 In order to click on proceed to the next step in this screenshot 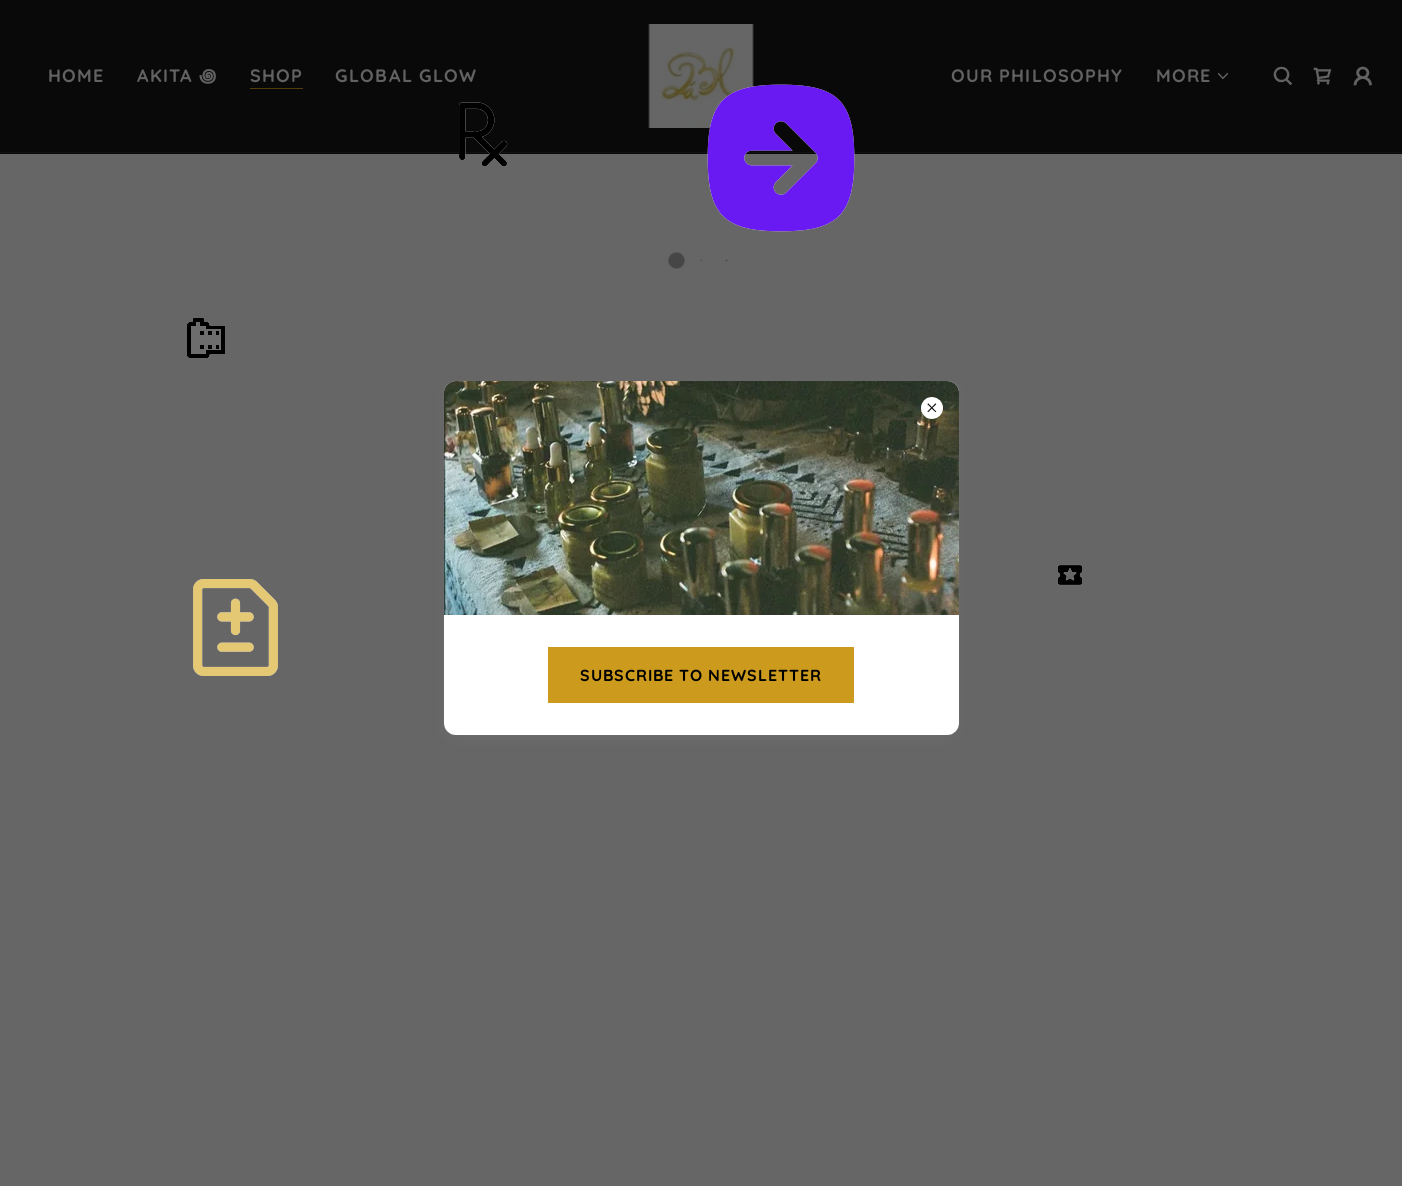, I will do `click(781, 158)`.